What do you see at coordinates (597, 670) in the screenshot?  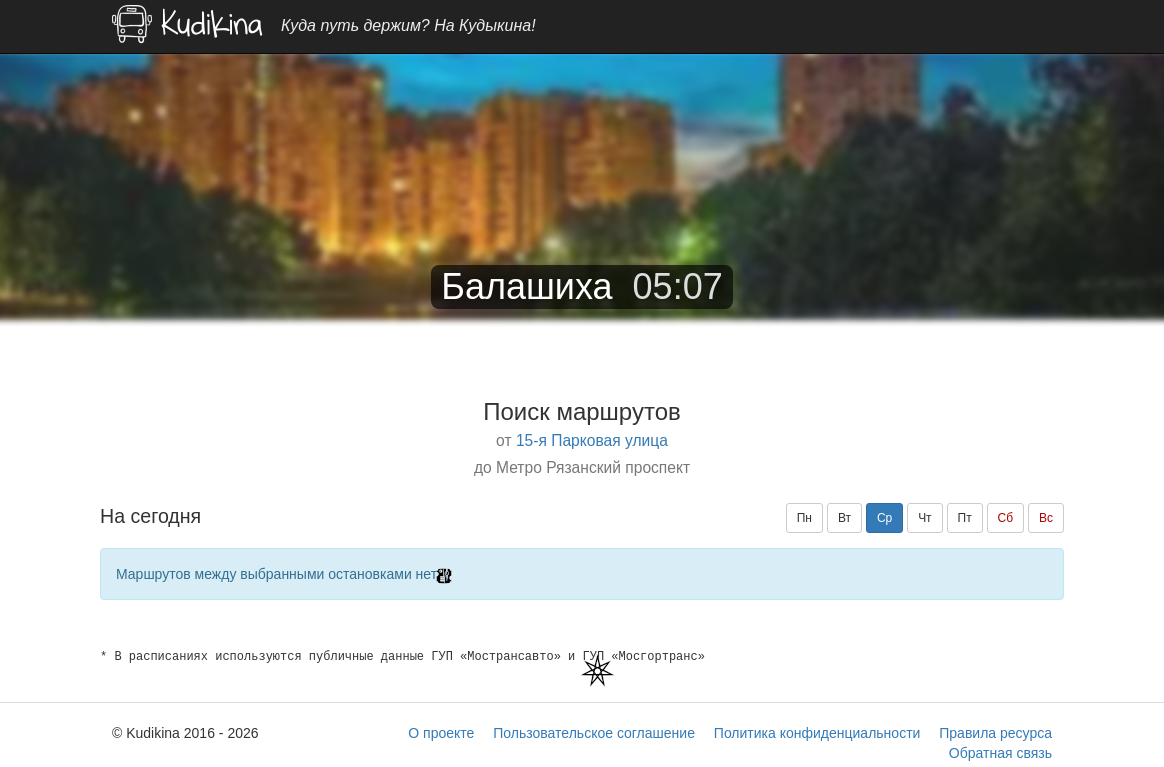 I see `a seven-pointed star symbol for mystical or magical elements` at bounding box center [597, 670].